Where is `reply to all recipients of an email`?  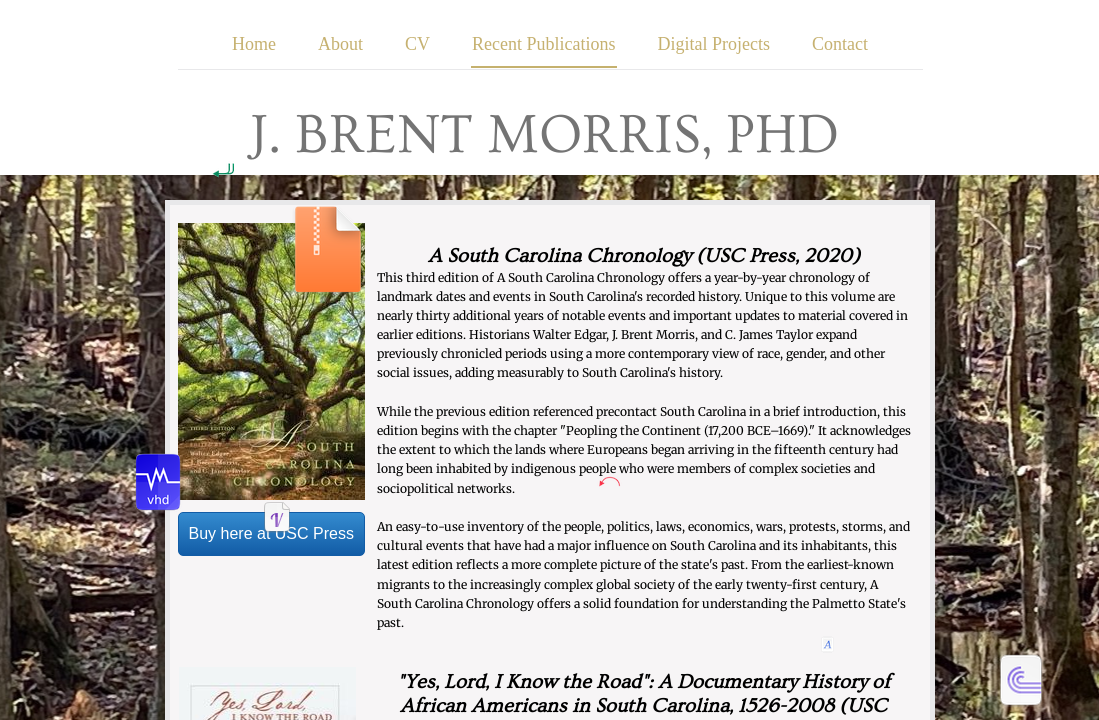 reply to all recipients of an email is located at coordinates (223, 169).